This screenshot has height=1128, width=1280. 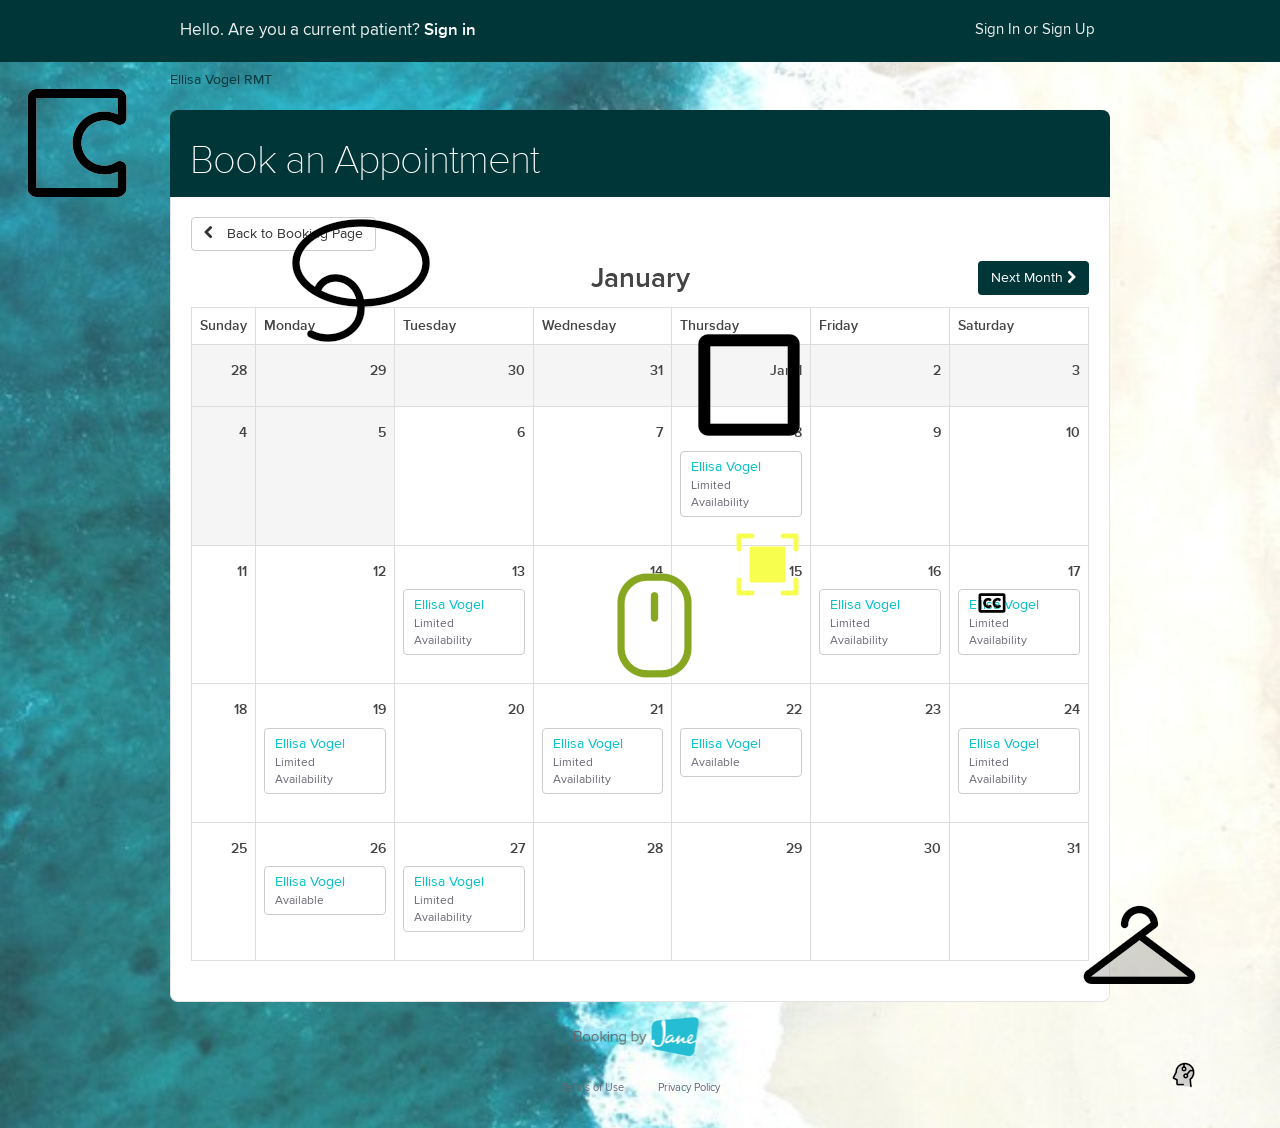 What do you see at coordinates (992, 603) in the screenshot?
I see `enable closed captions for video content` at bounding box center [992, 603].